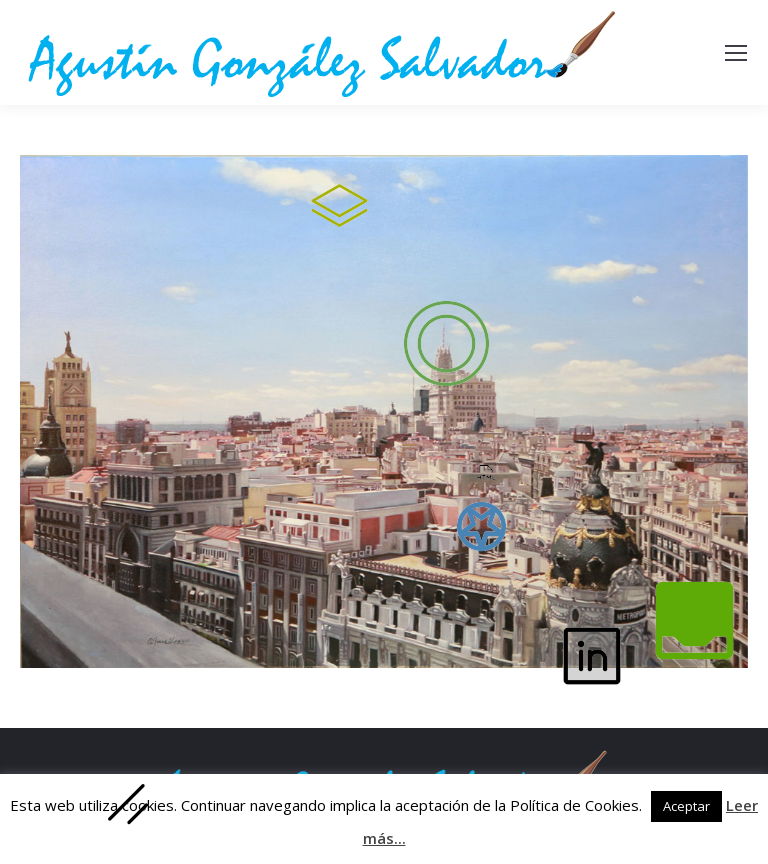 The image size is (768, 864). Describe the element at coordinates (592, 656) in the screenshot. I see `connect with LinkedIn` at that location.